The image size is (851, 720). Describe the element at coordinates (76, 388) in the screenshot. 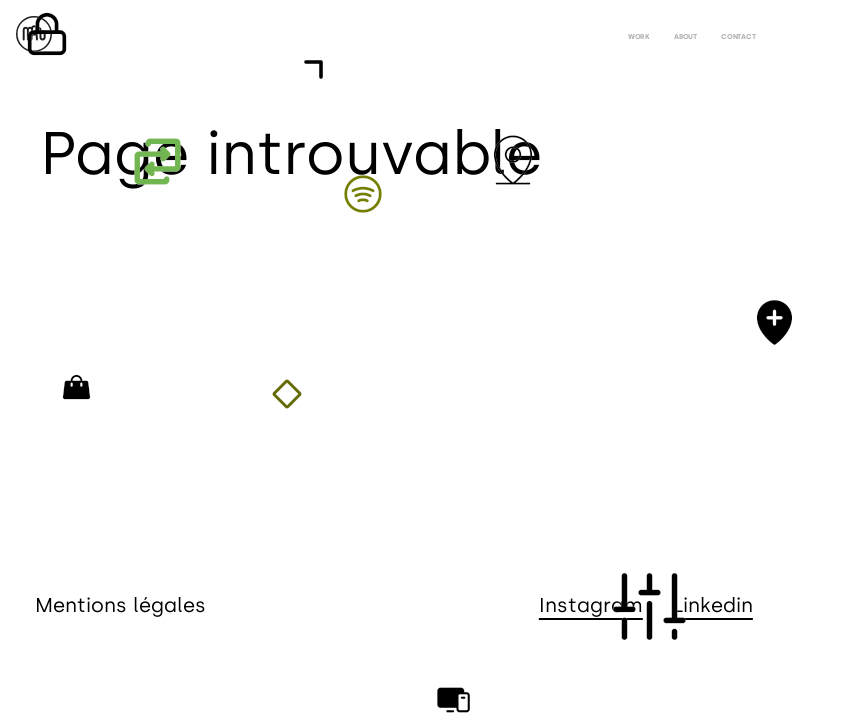

I see `view your shopping bag` at that location.